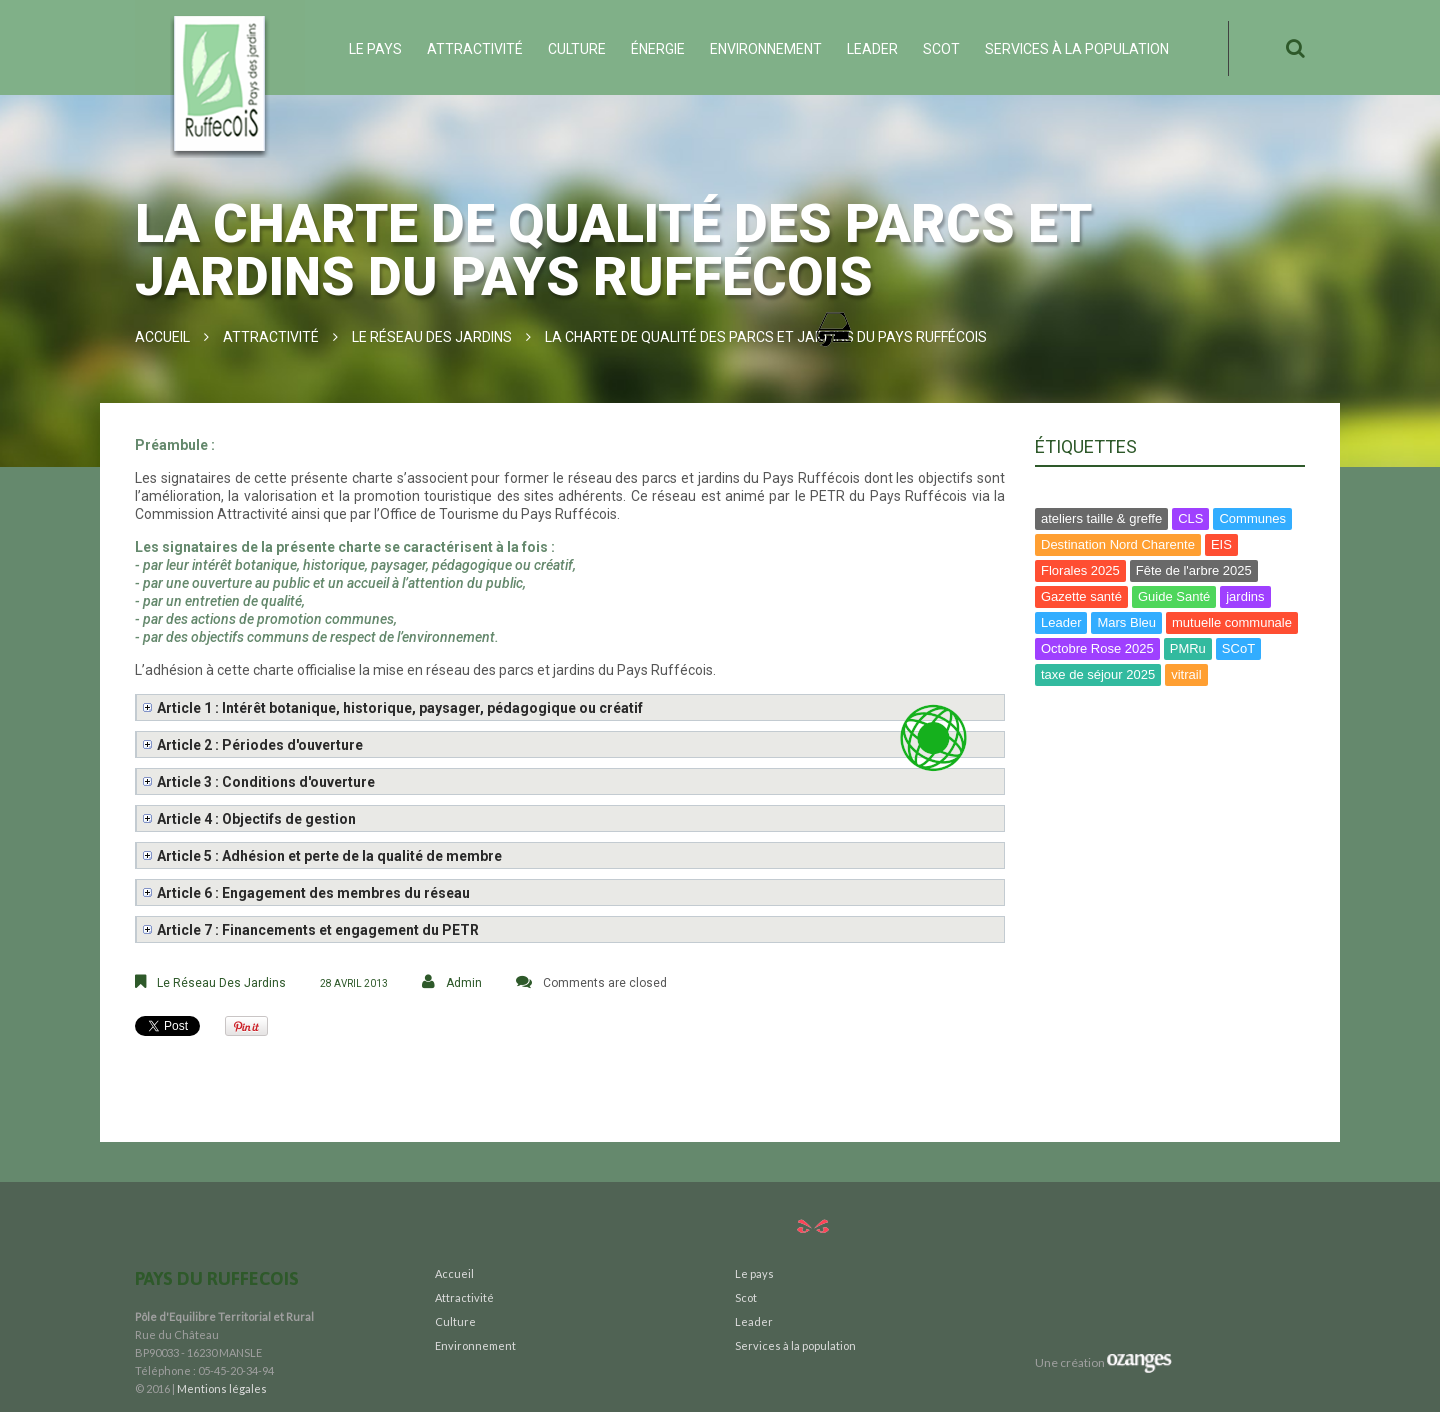 Image resolution: width=1440 pixels, height=1412 pixels. I want to click on save this item for later, so click(833, 329).